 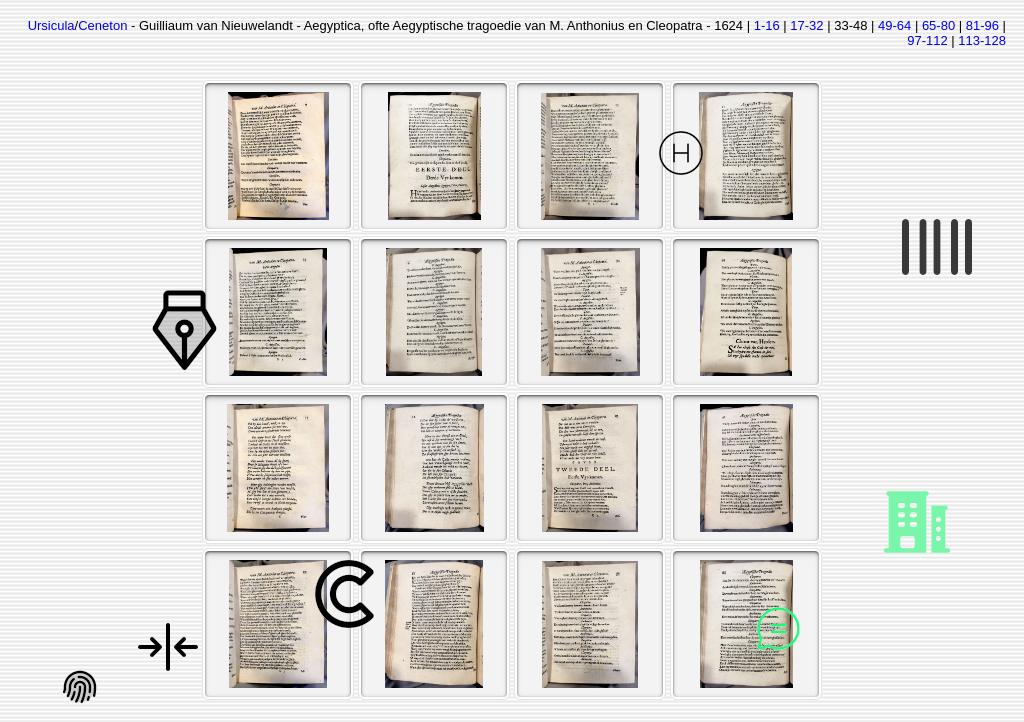 What do you see at coordinates (80, 687) in the screenshot?
I see `authenticate with biometric fingerprint` at bounding box center [80, 687].